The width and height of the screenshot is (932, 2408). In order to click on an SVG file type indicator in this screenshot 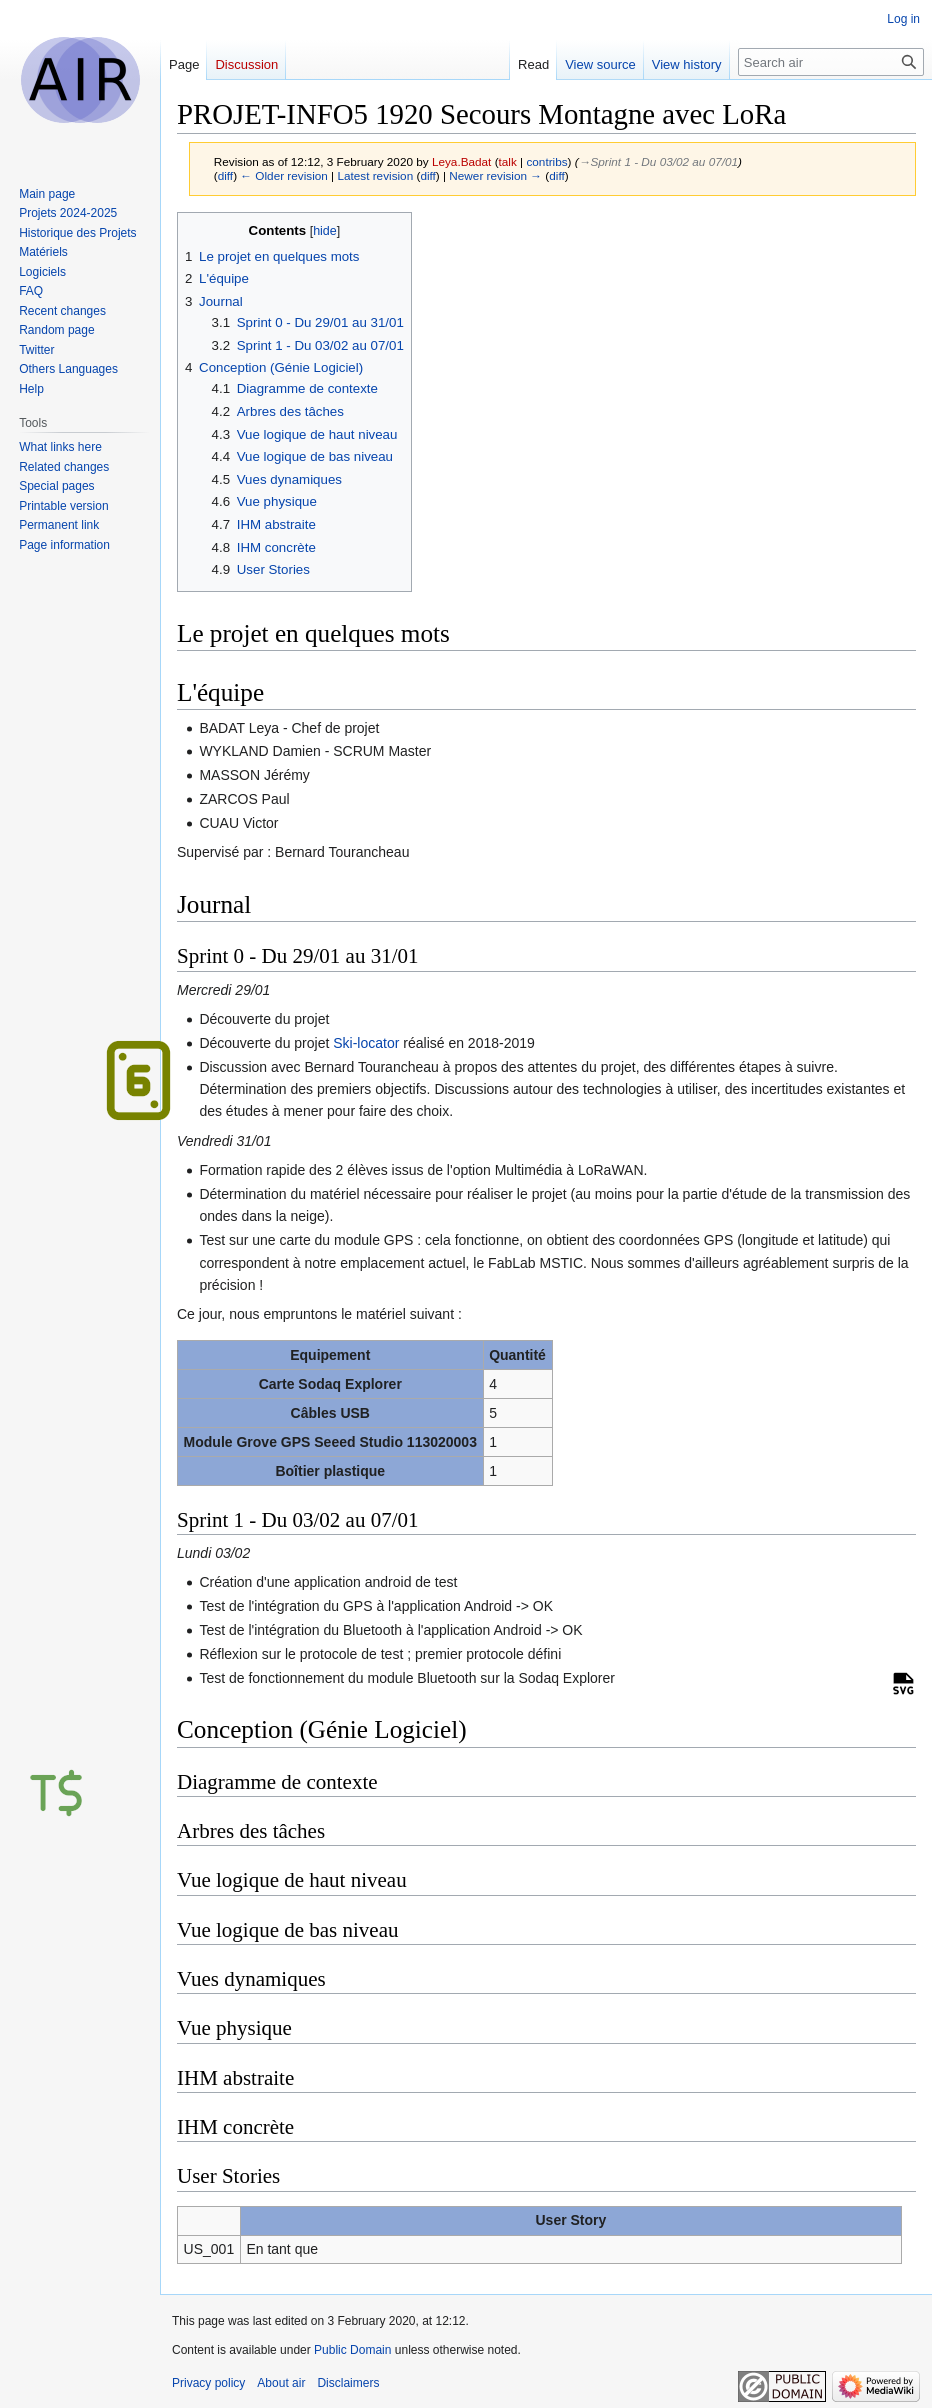, I will do `click(903, 1684)`.